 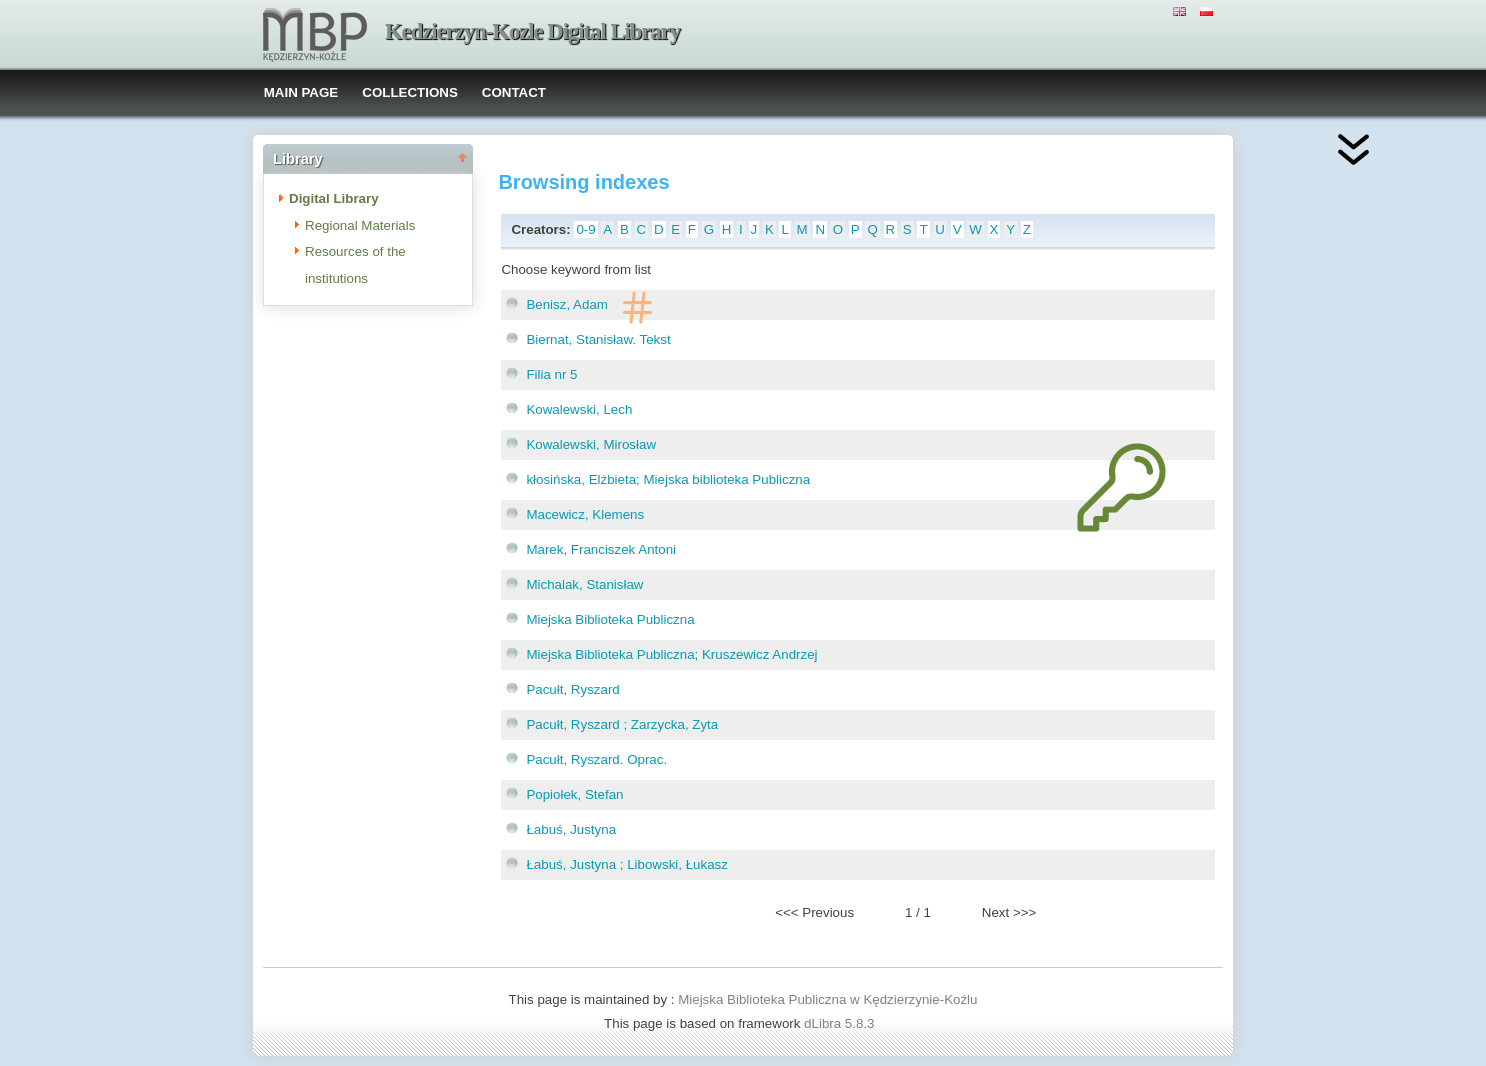 I want to click on add or search for hashtags, so click(x=637, y=307).